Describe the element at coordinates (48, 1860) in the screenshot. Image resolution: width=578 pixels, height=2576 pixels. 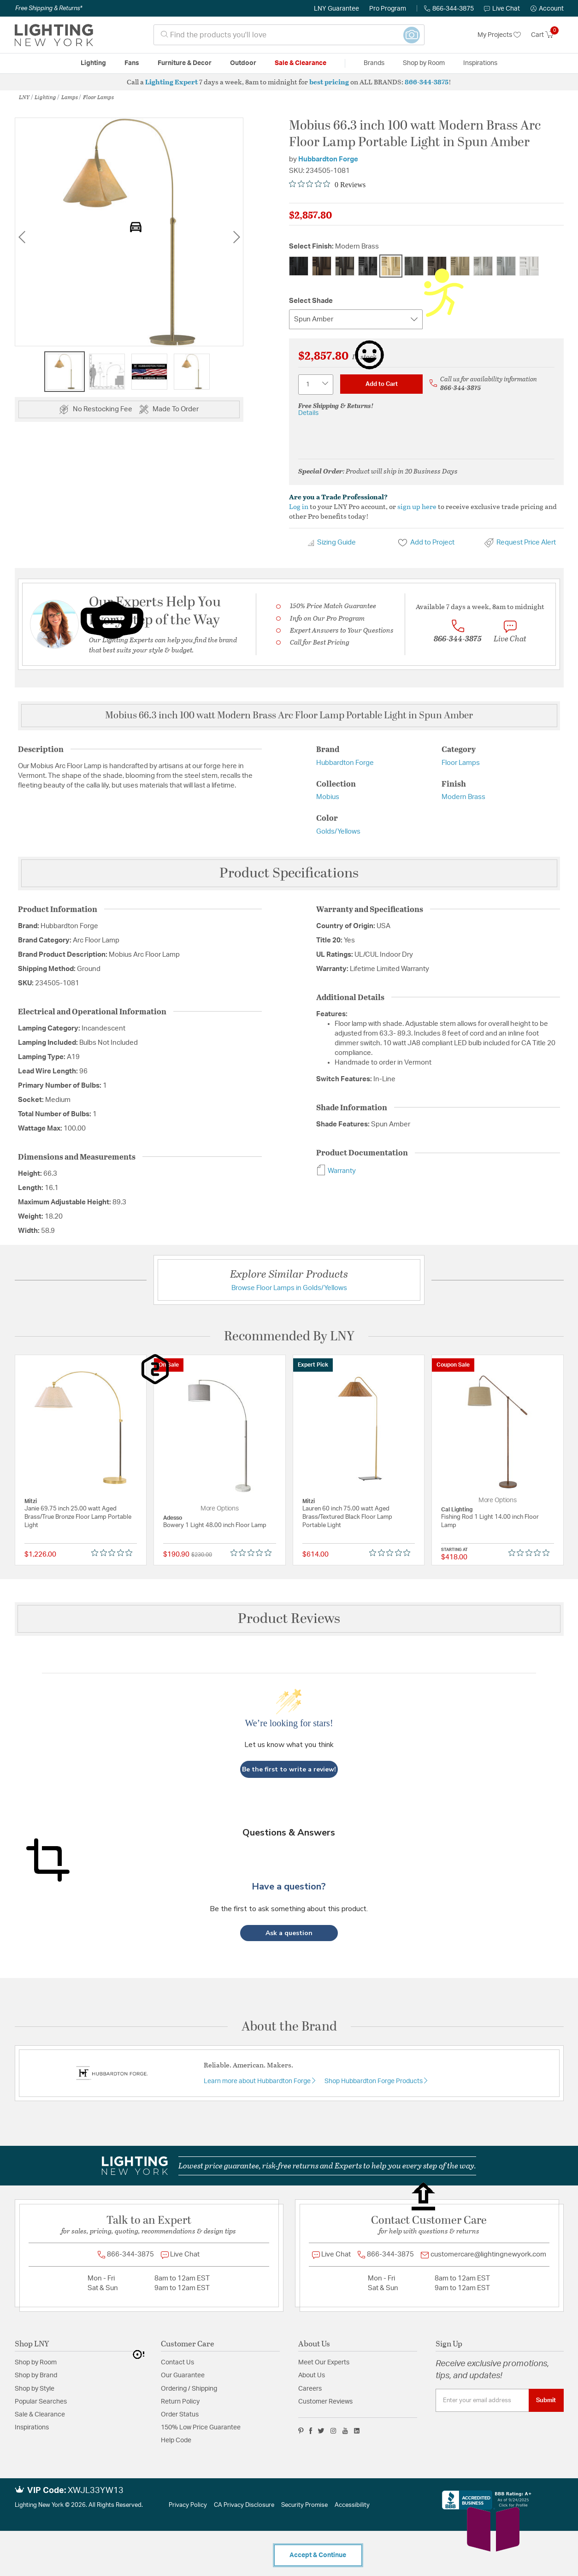
I see `crop an image` at that location.